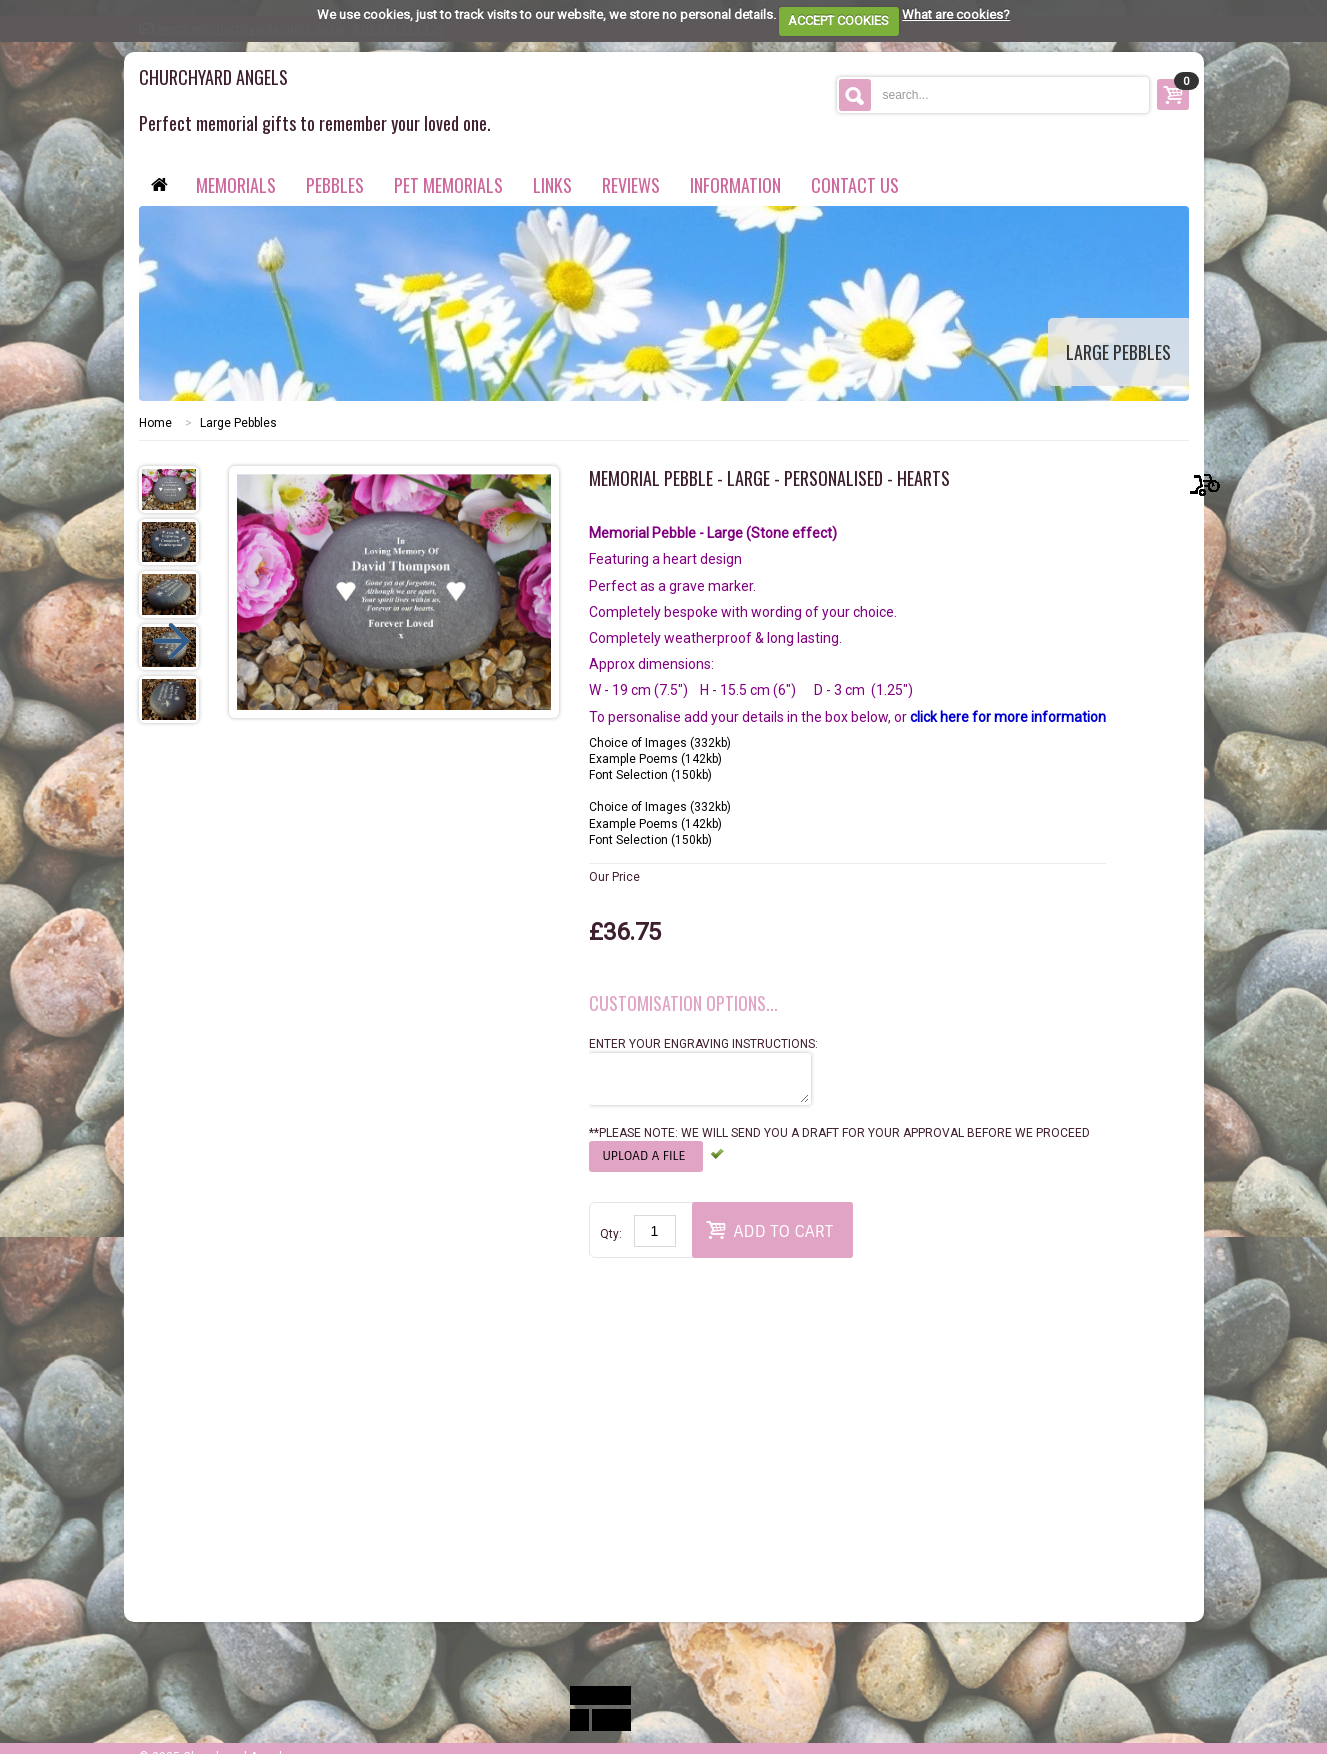  What do you see at coordinates (598, 1708) in the screenshot?
I see `switch to compact view mode` at bounding box center [598, 1708].